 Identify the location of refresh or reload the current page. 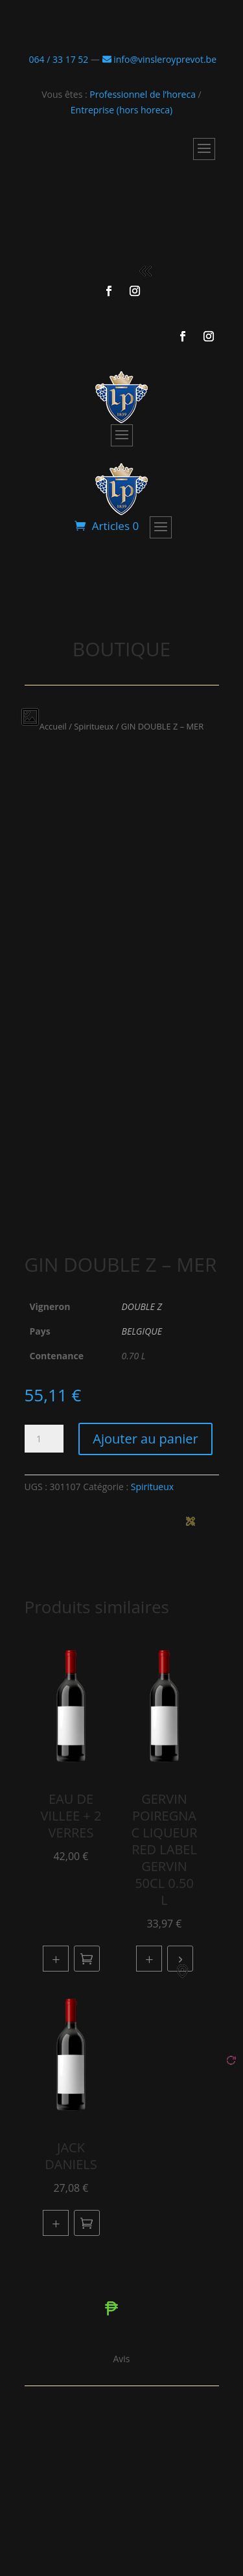
(231, 2060).